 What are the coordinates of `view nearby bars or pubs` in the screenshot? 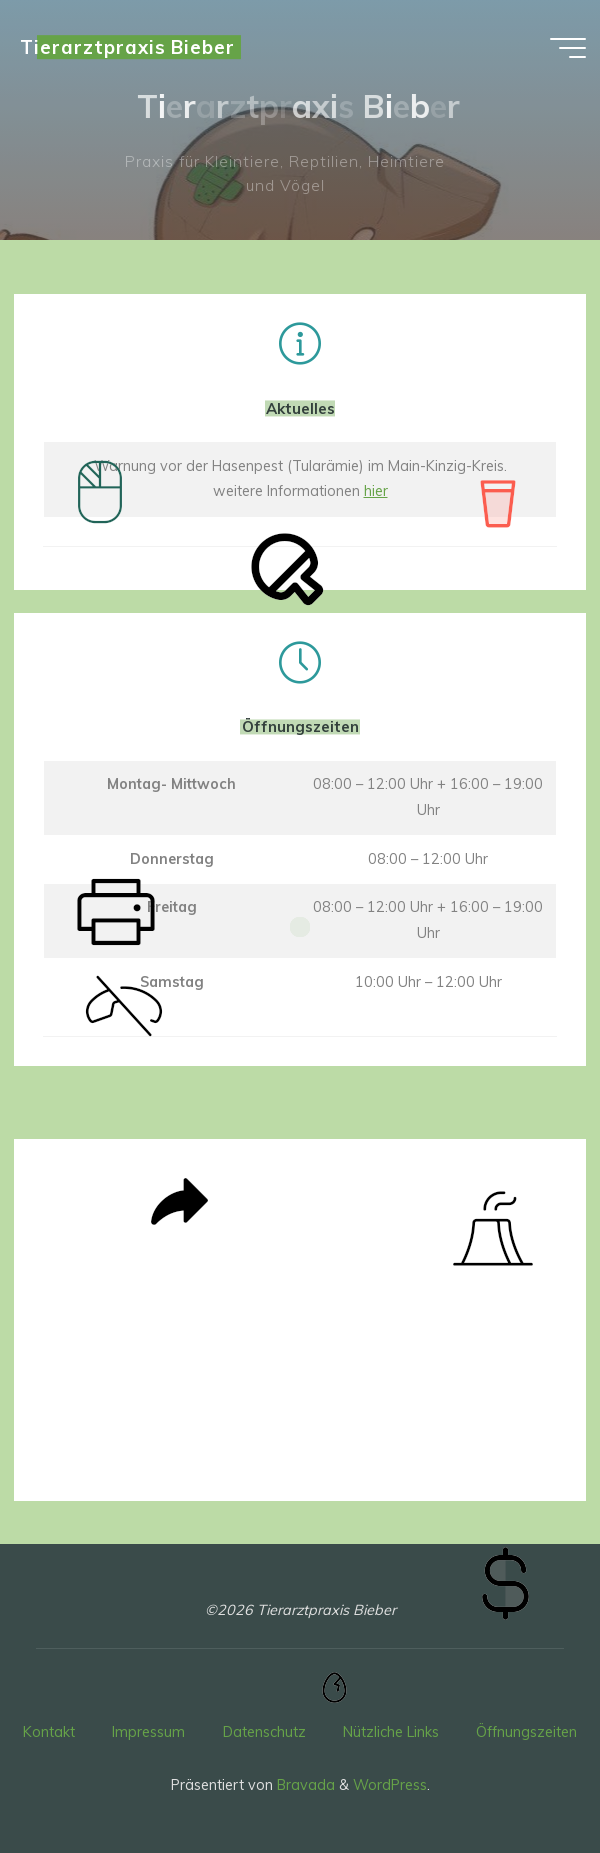 It's located at (498, 503).